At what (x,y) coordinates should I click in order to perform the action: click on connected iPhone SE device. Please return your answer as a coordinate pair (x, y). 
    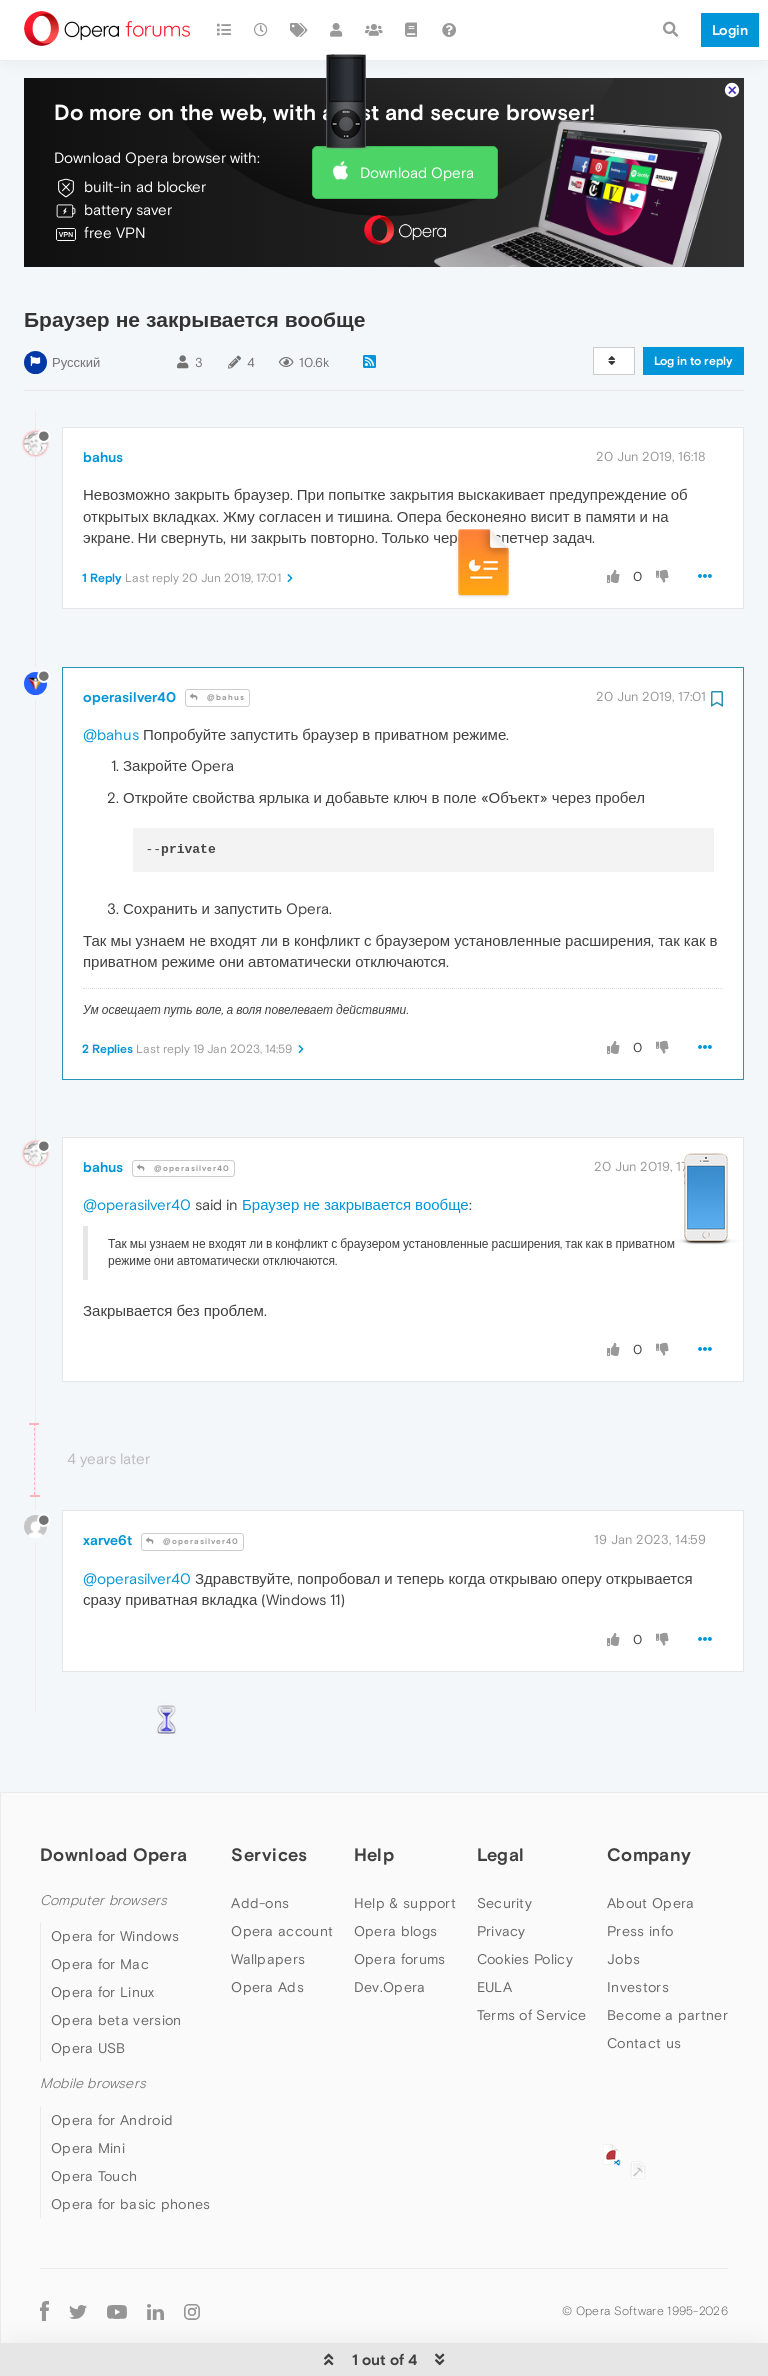
    Looking at the image, I should click on (706, 1199).